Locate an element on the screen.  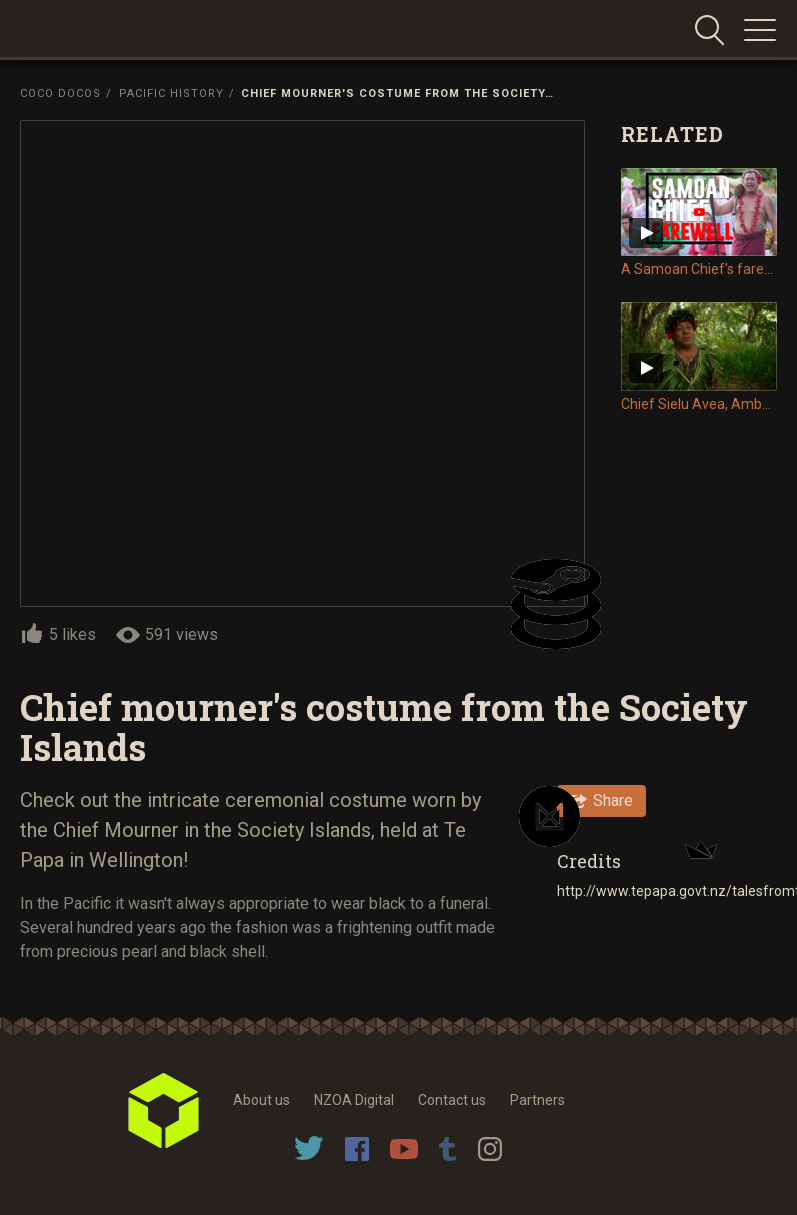
visit steamdb website for steam game statistics is located at coordinates (556, 604).